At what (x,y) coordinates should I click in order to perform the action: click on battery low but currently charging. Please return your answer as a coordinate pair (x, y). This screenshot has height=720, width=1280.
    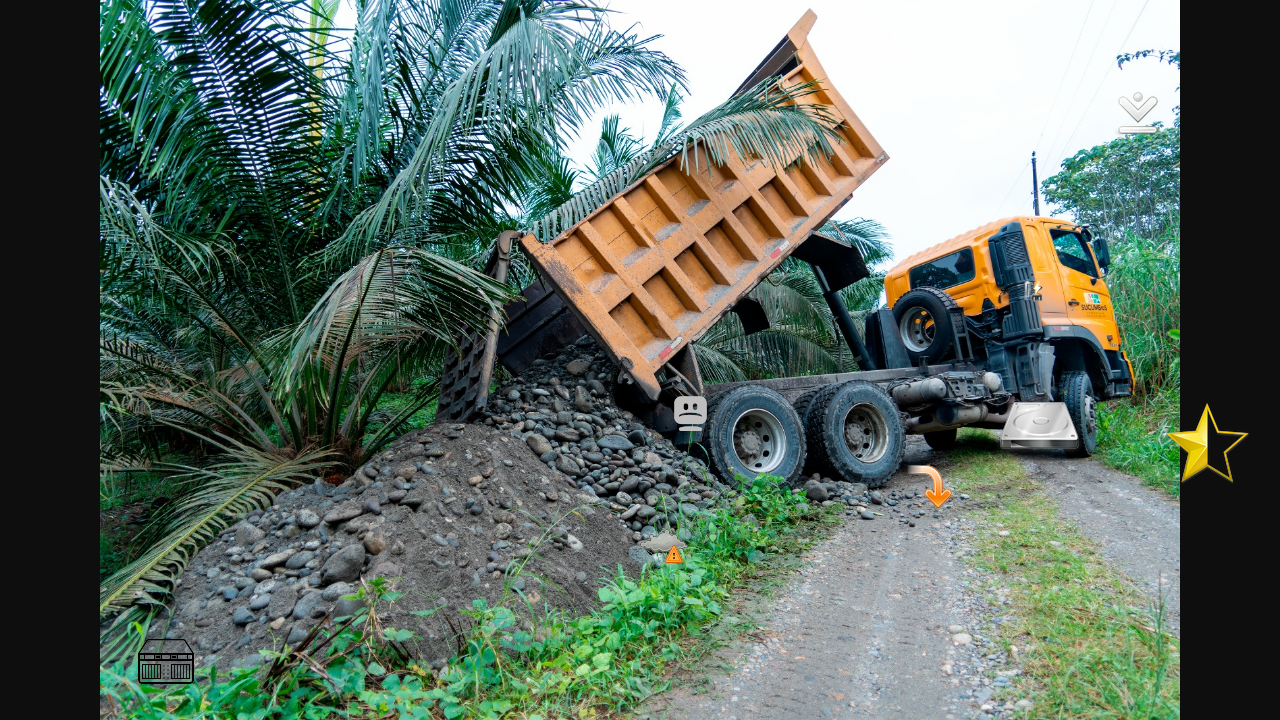
    Looking at the image, I should click on (1032, 291).